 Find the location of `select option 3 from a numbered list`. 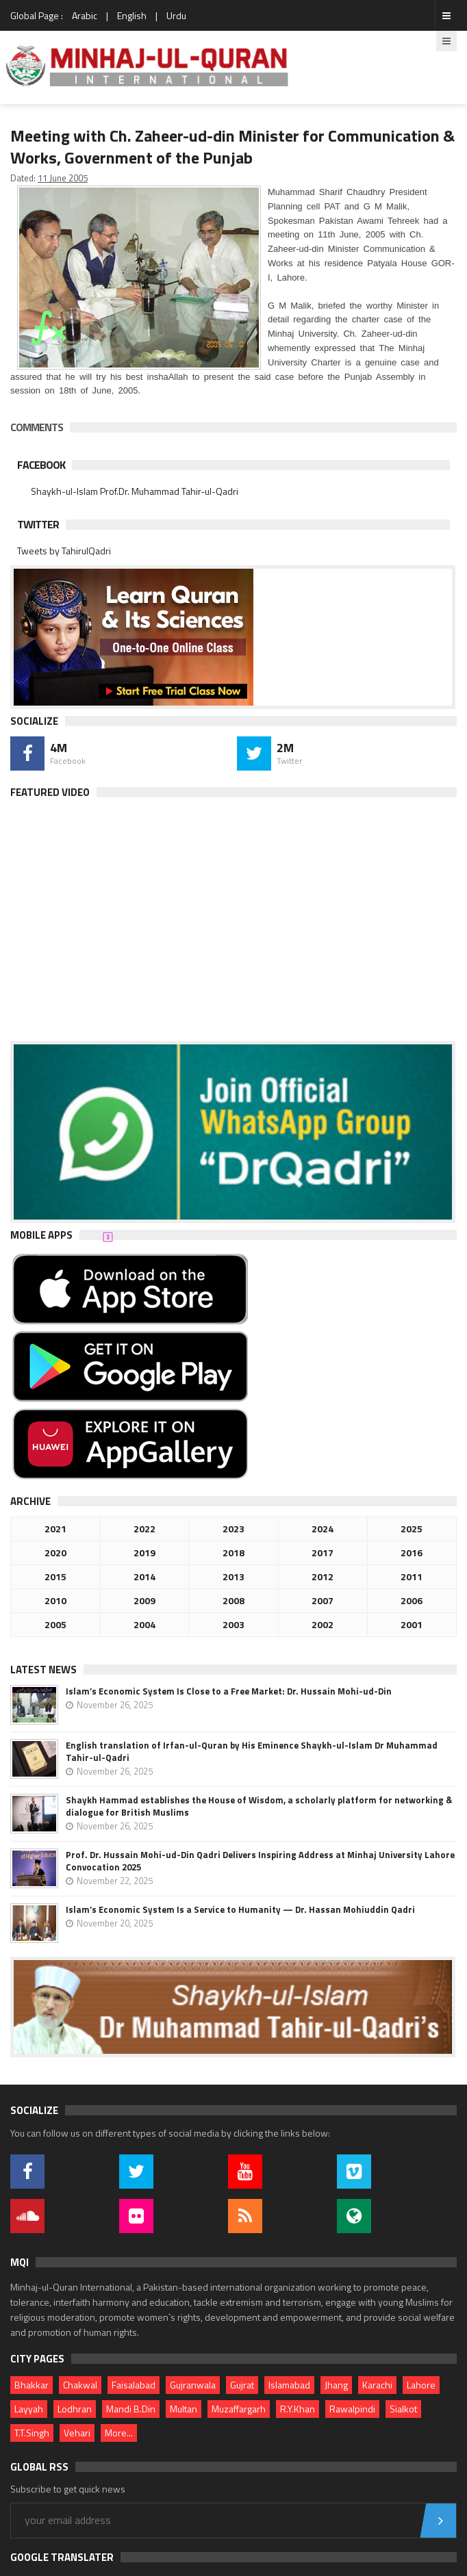

select option 3 from a numbered list is located at coordinates (108, 1237).